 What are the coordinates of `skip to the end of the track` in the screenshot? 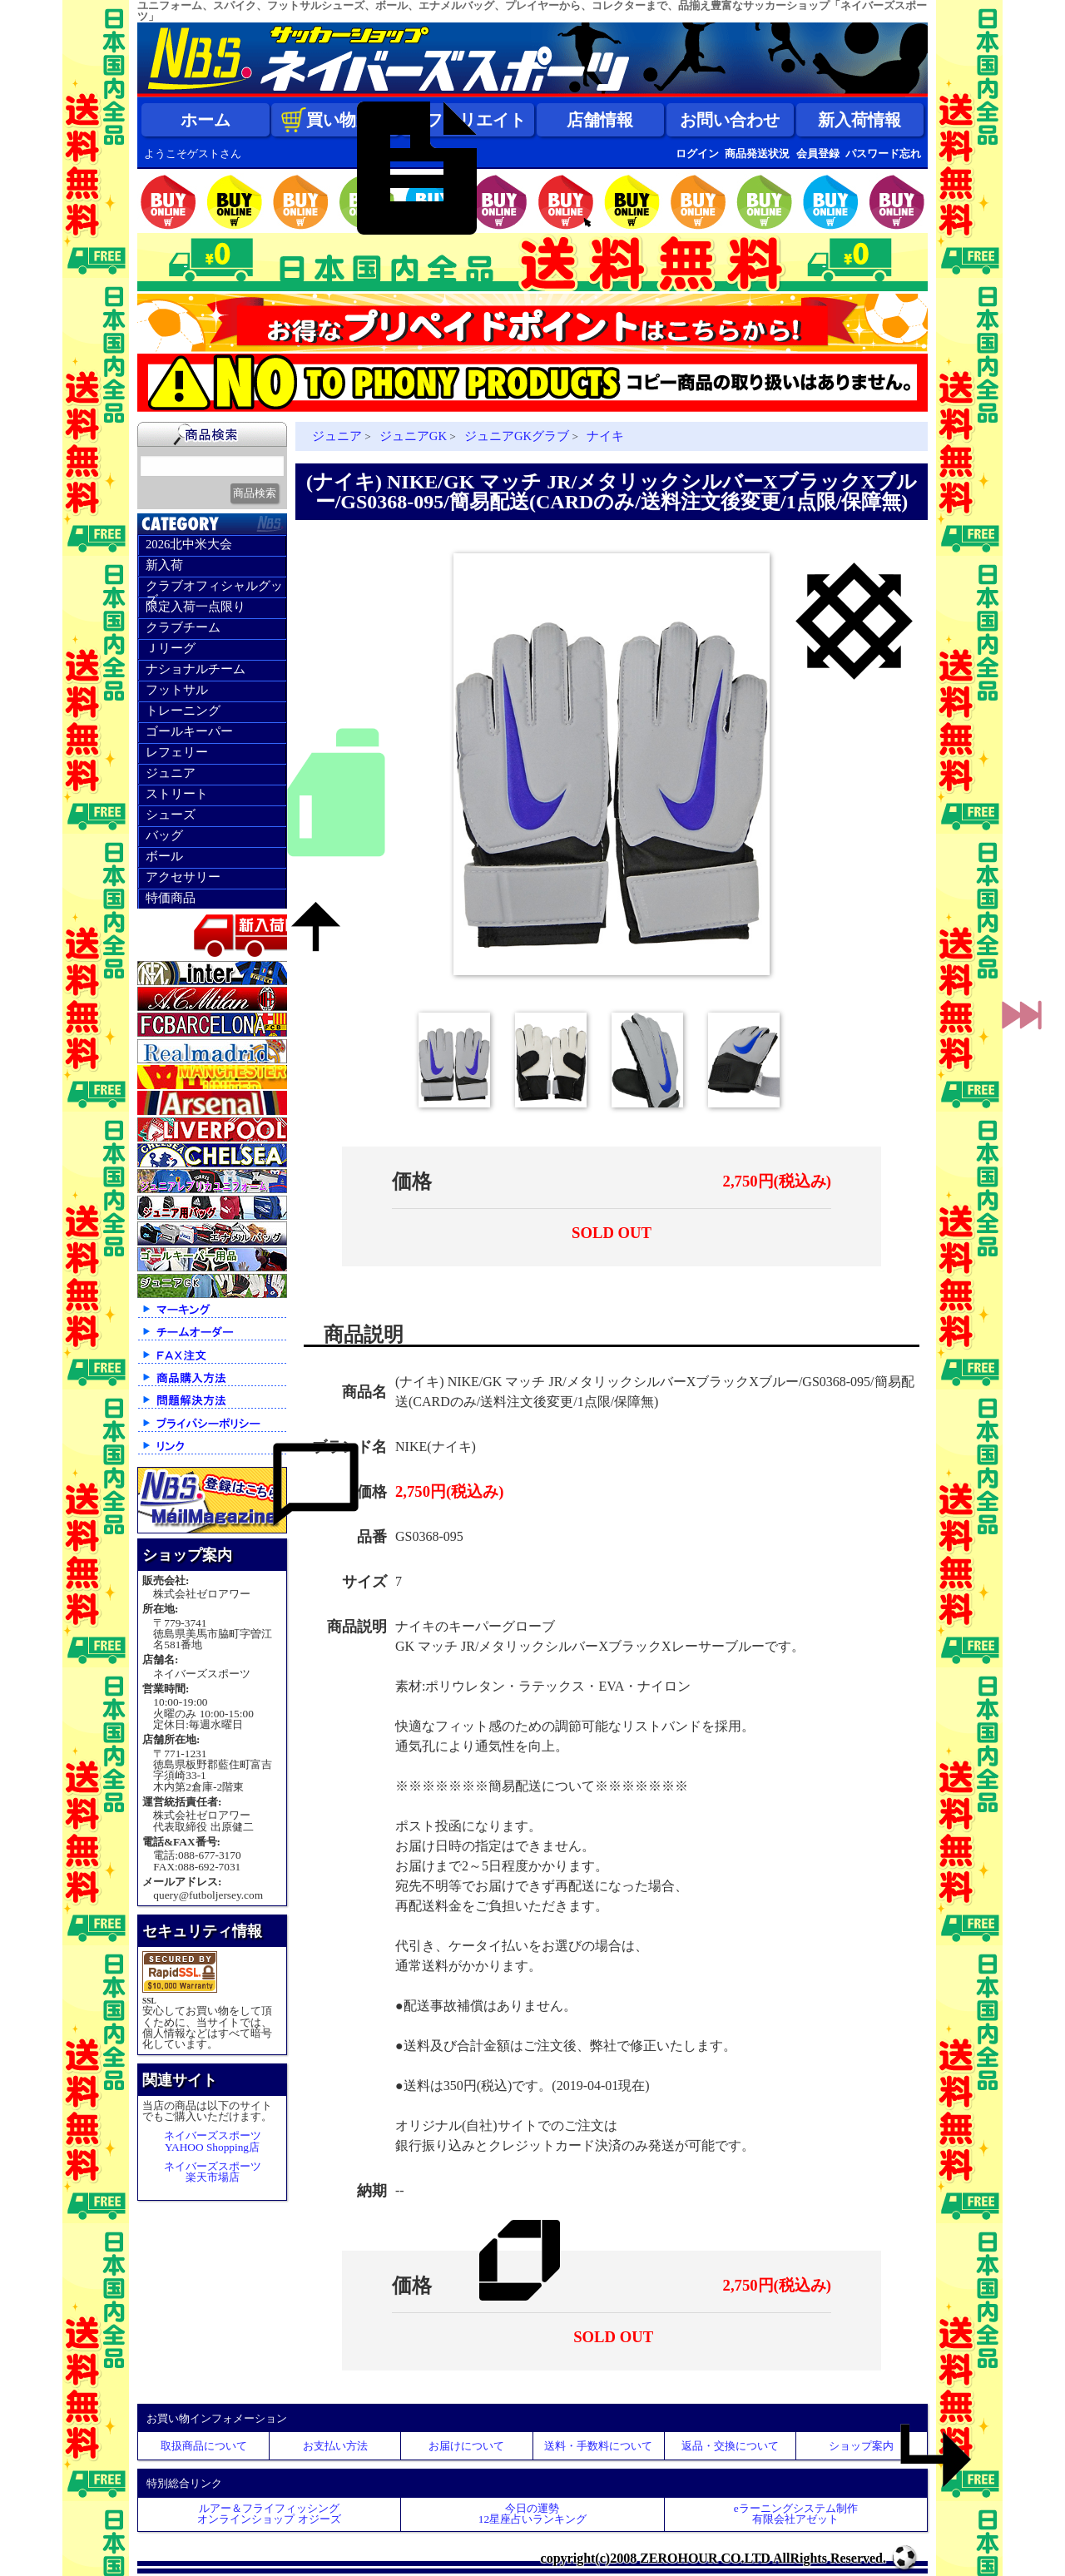 It's located at (1022, 1015).